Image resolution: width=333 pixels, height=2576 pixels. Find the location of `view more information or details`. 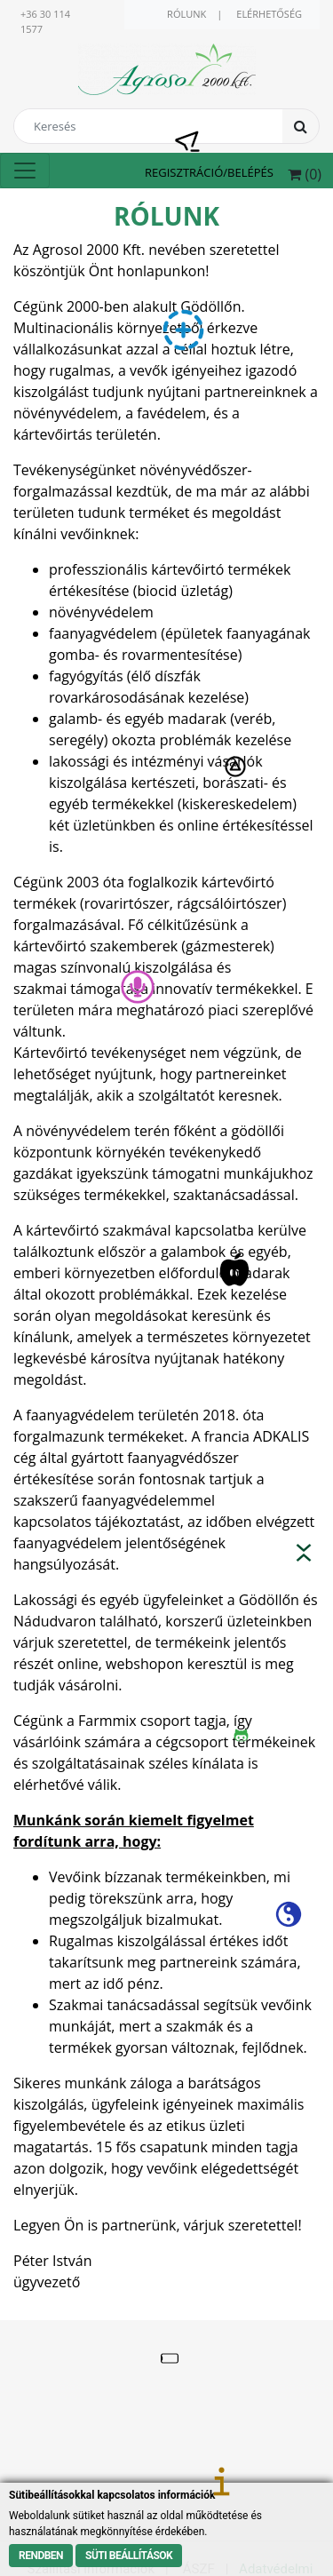

view more information or details is located at coordinates (221, 2481).